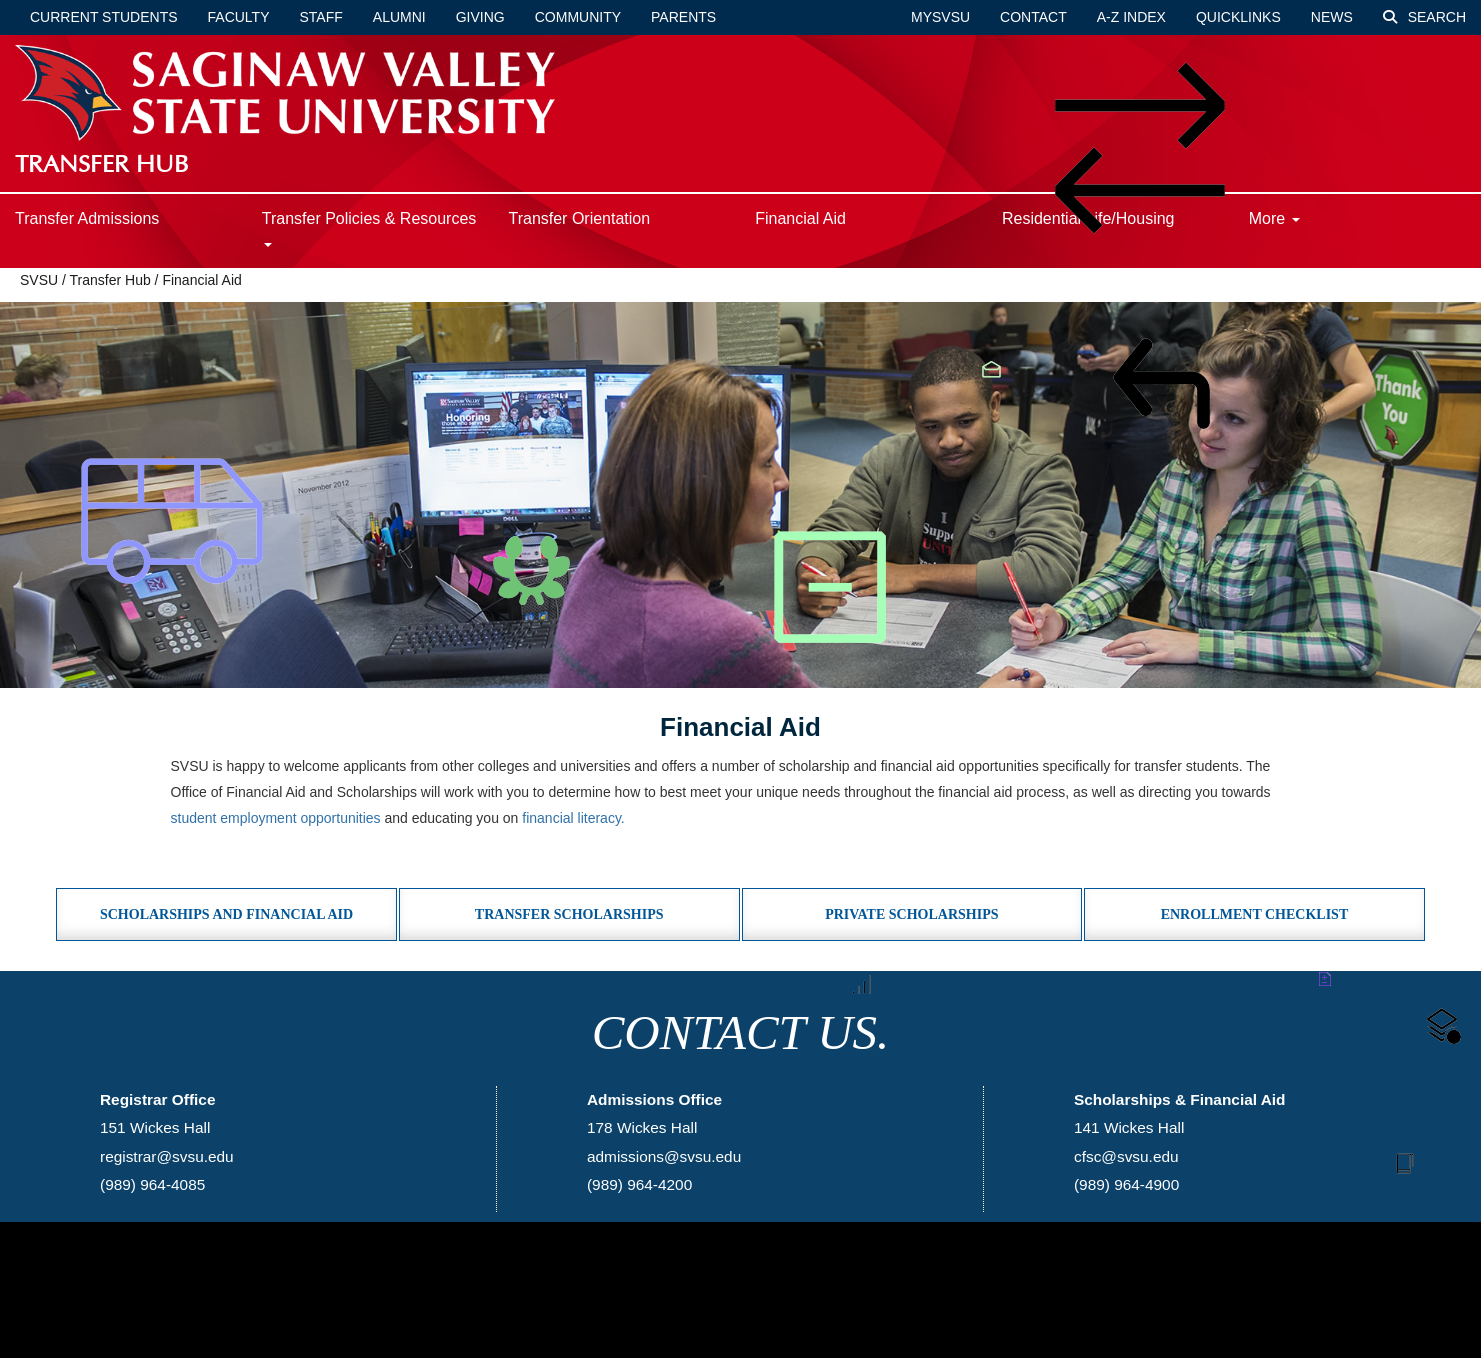  I want to click on track delivery or shipping status, so click(166, 518).